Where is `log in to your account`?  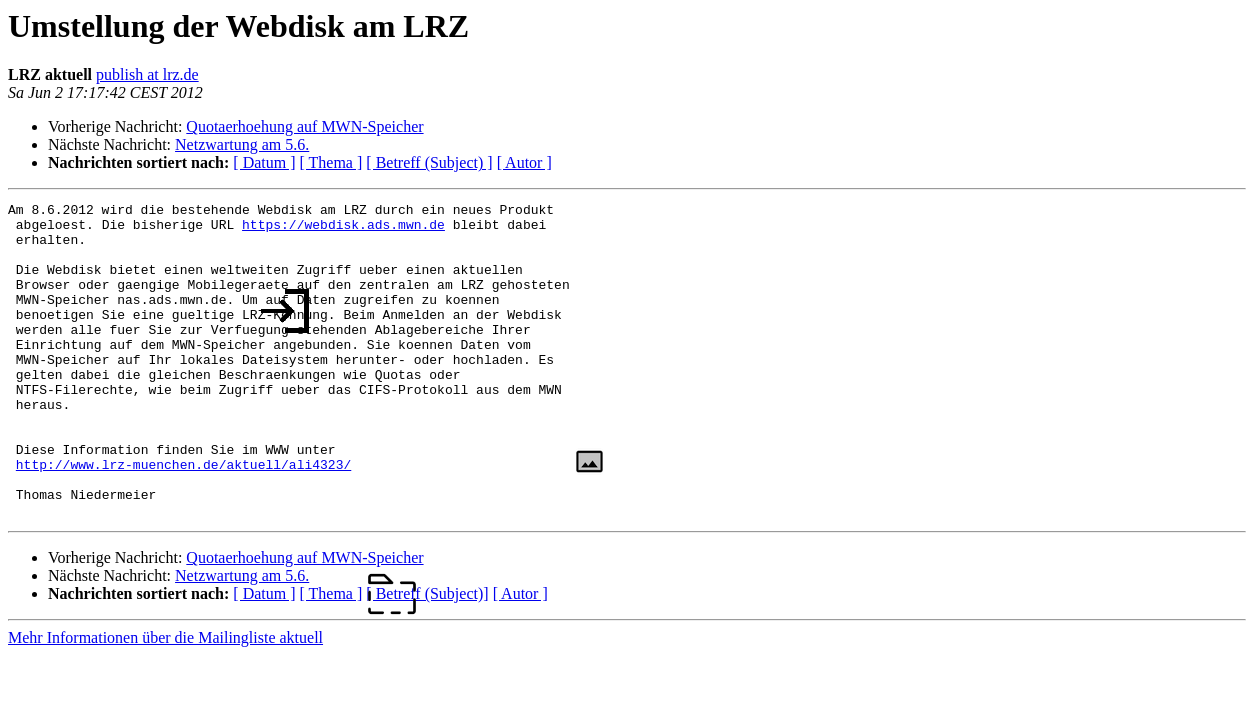
log in to your account is located at coordinates (285, 311).